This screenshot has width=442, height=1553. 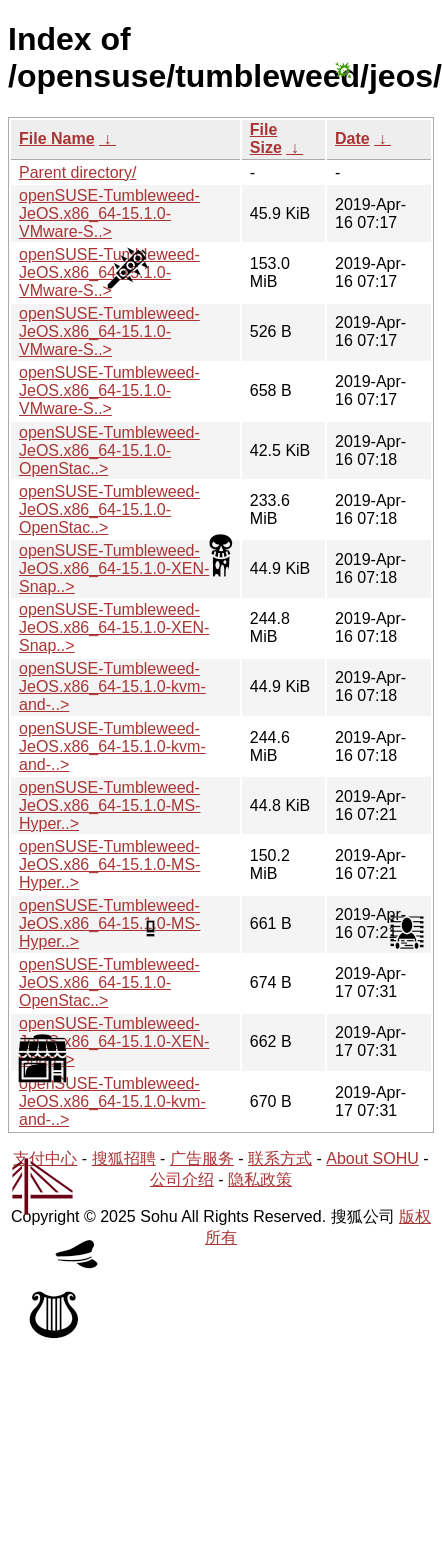 I want to click on view bridge or infrastructure locations, so click(x=42, y=1185).